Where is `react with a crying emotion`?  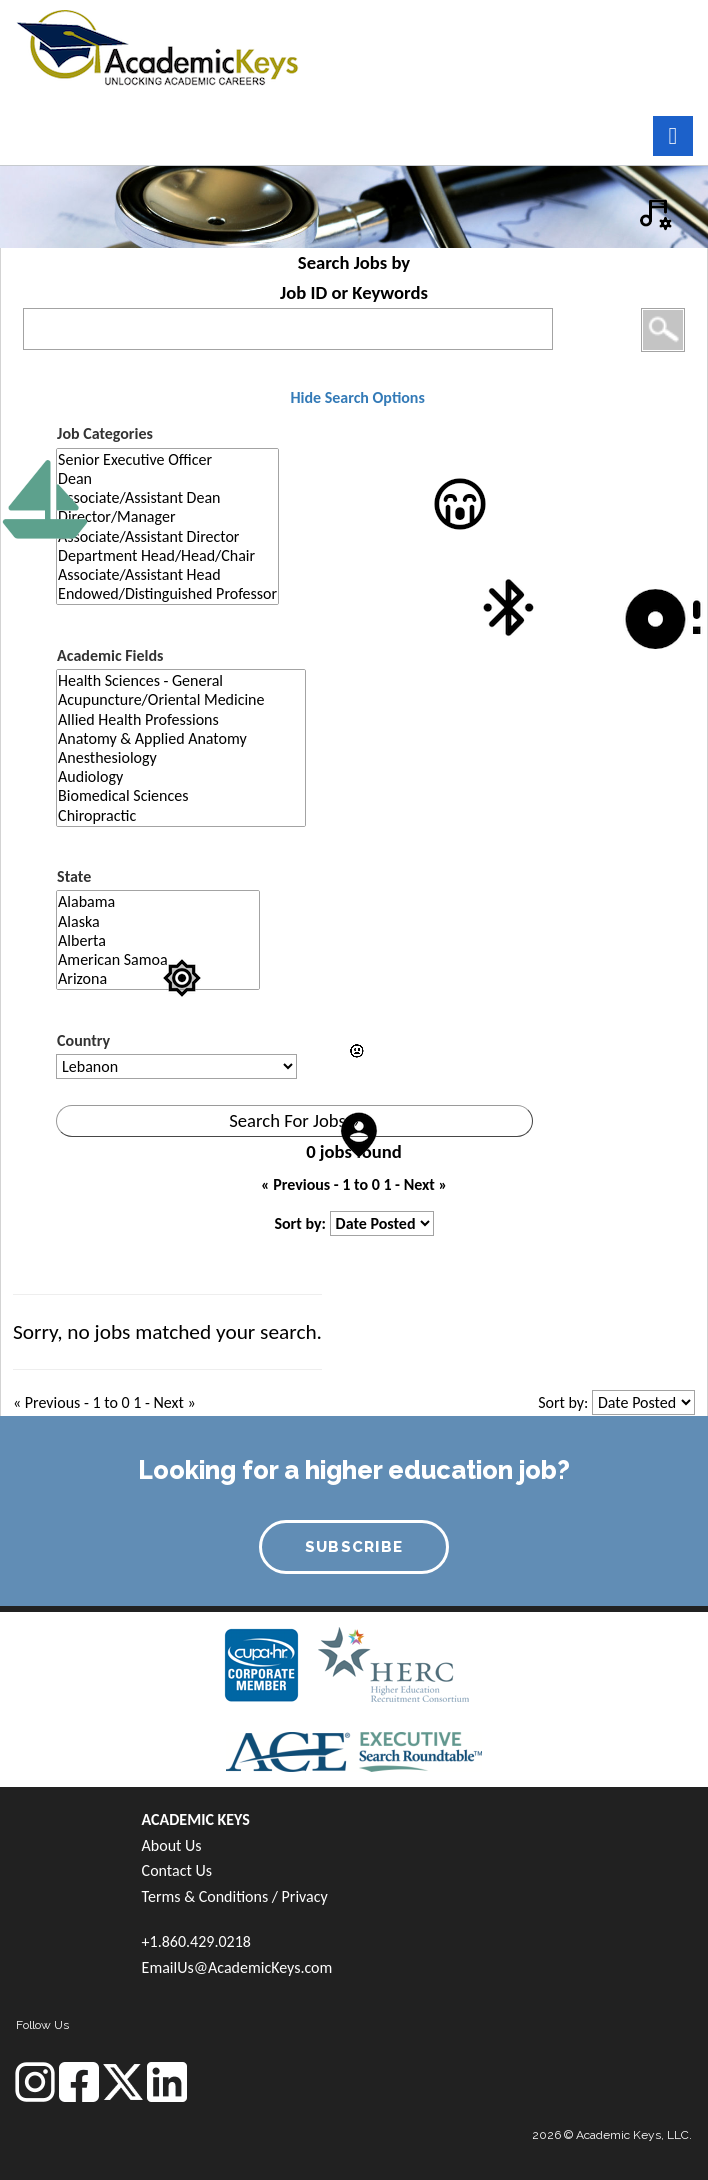
react with a crying emotion is located at coordinates (460, 504).